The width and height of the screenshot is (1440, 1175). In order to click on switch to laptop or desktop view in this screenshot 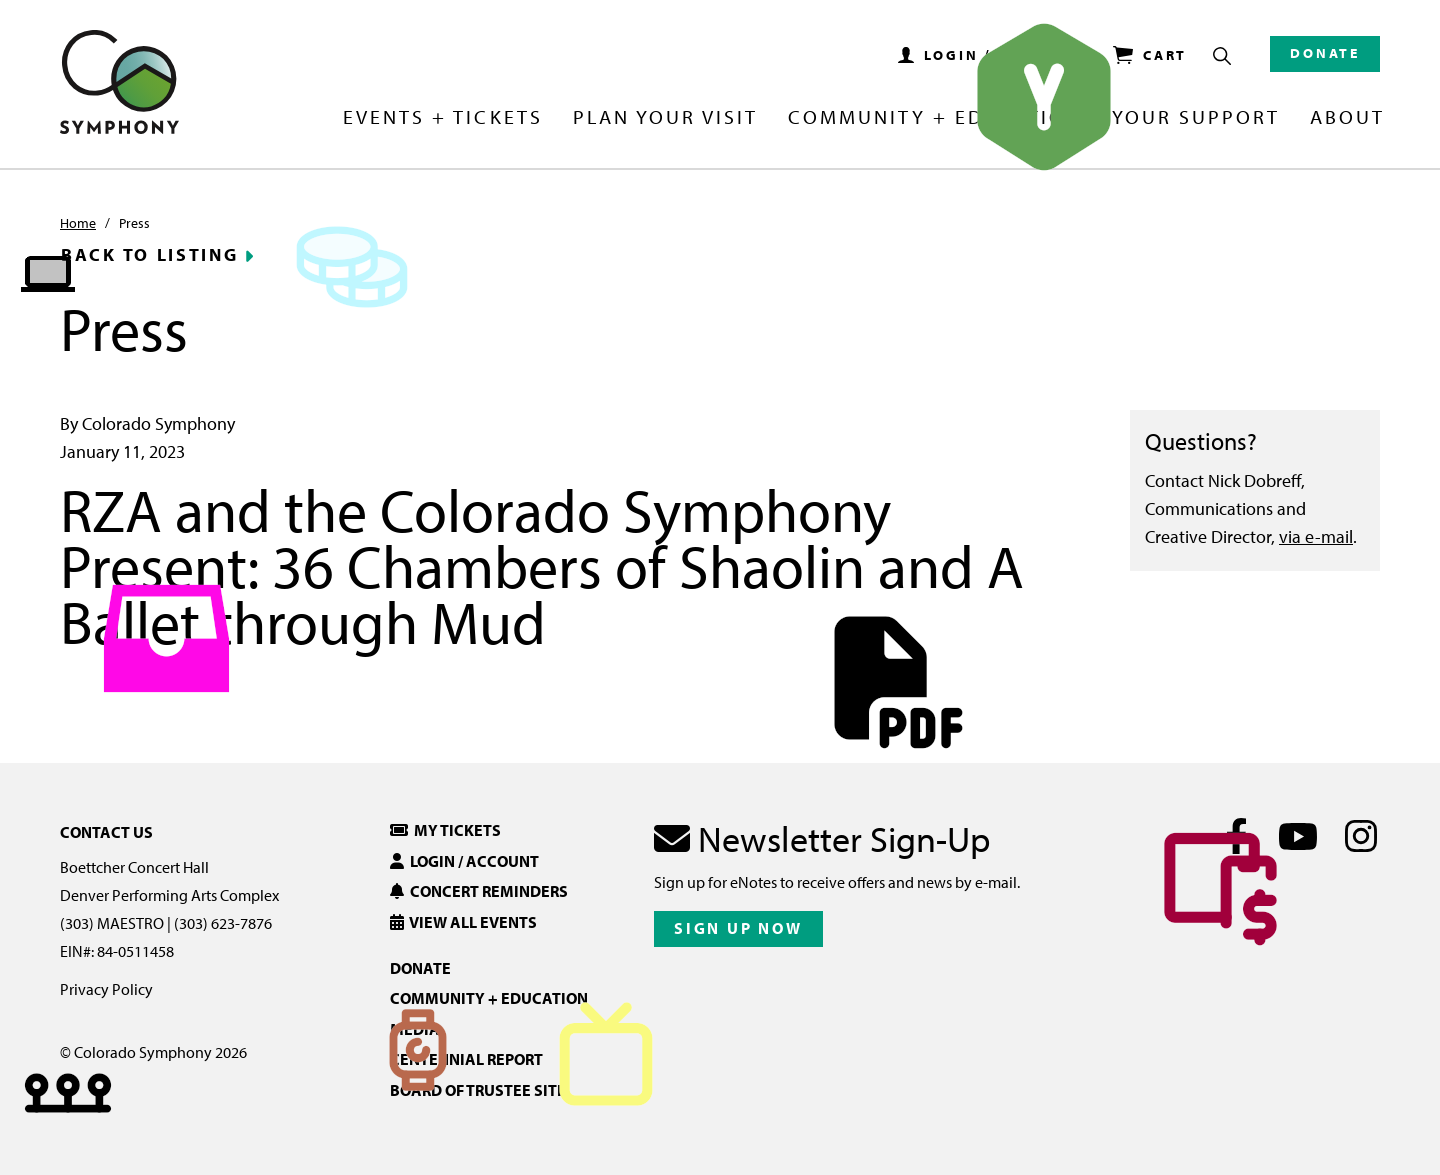, I will do `click(48, 274)`.